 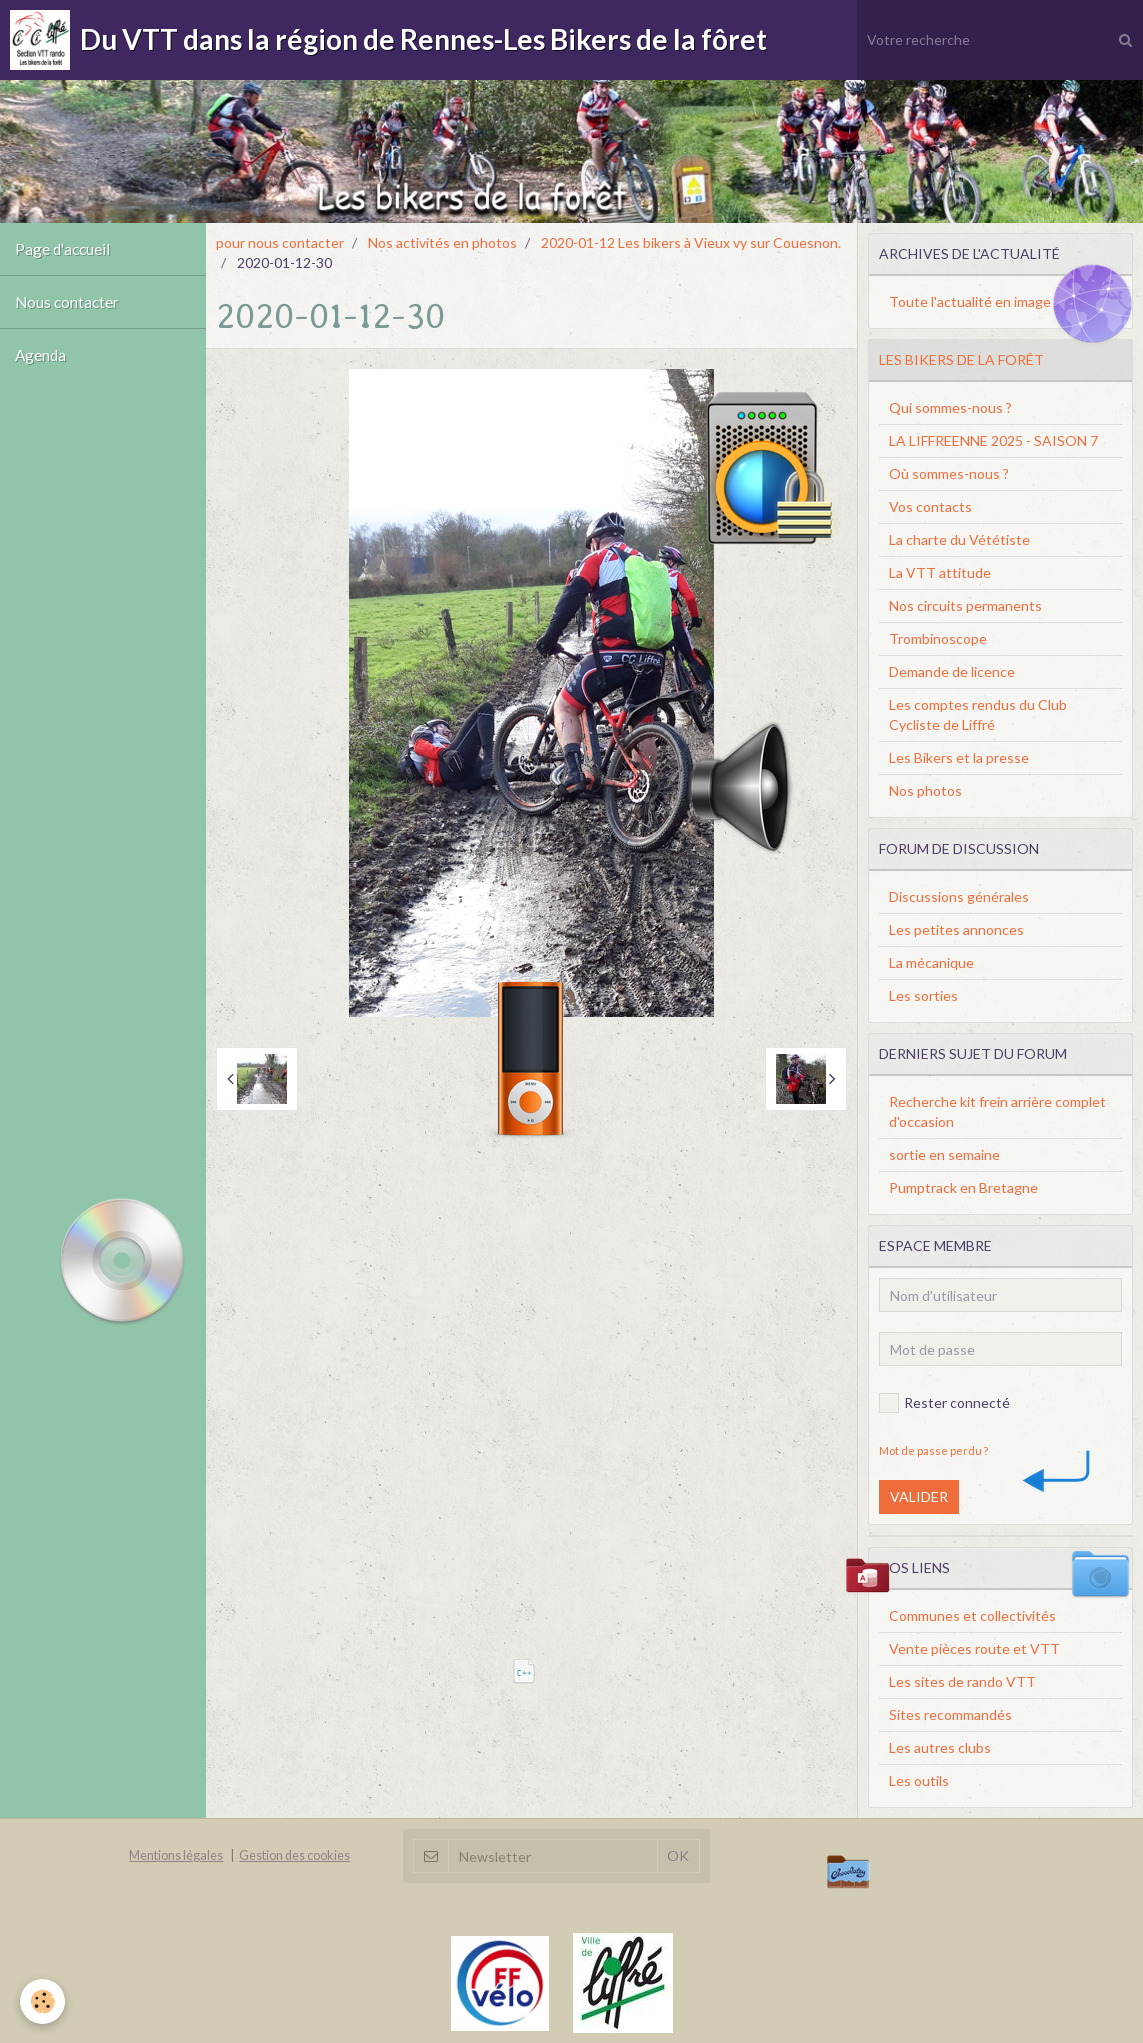 What do you see at coordinates (762, 468) in the screenshot?
I see `locked RAID 1 storage drive` at bounding box center [762, 468].